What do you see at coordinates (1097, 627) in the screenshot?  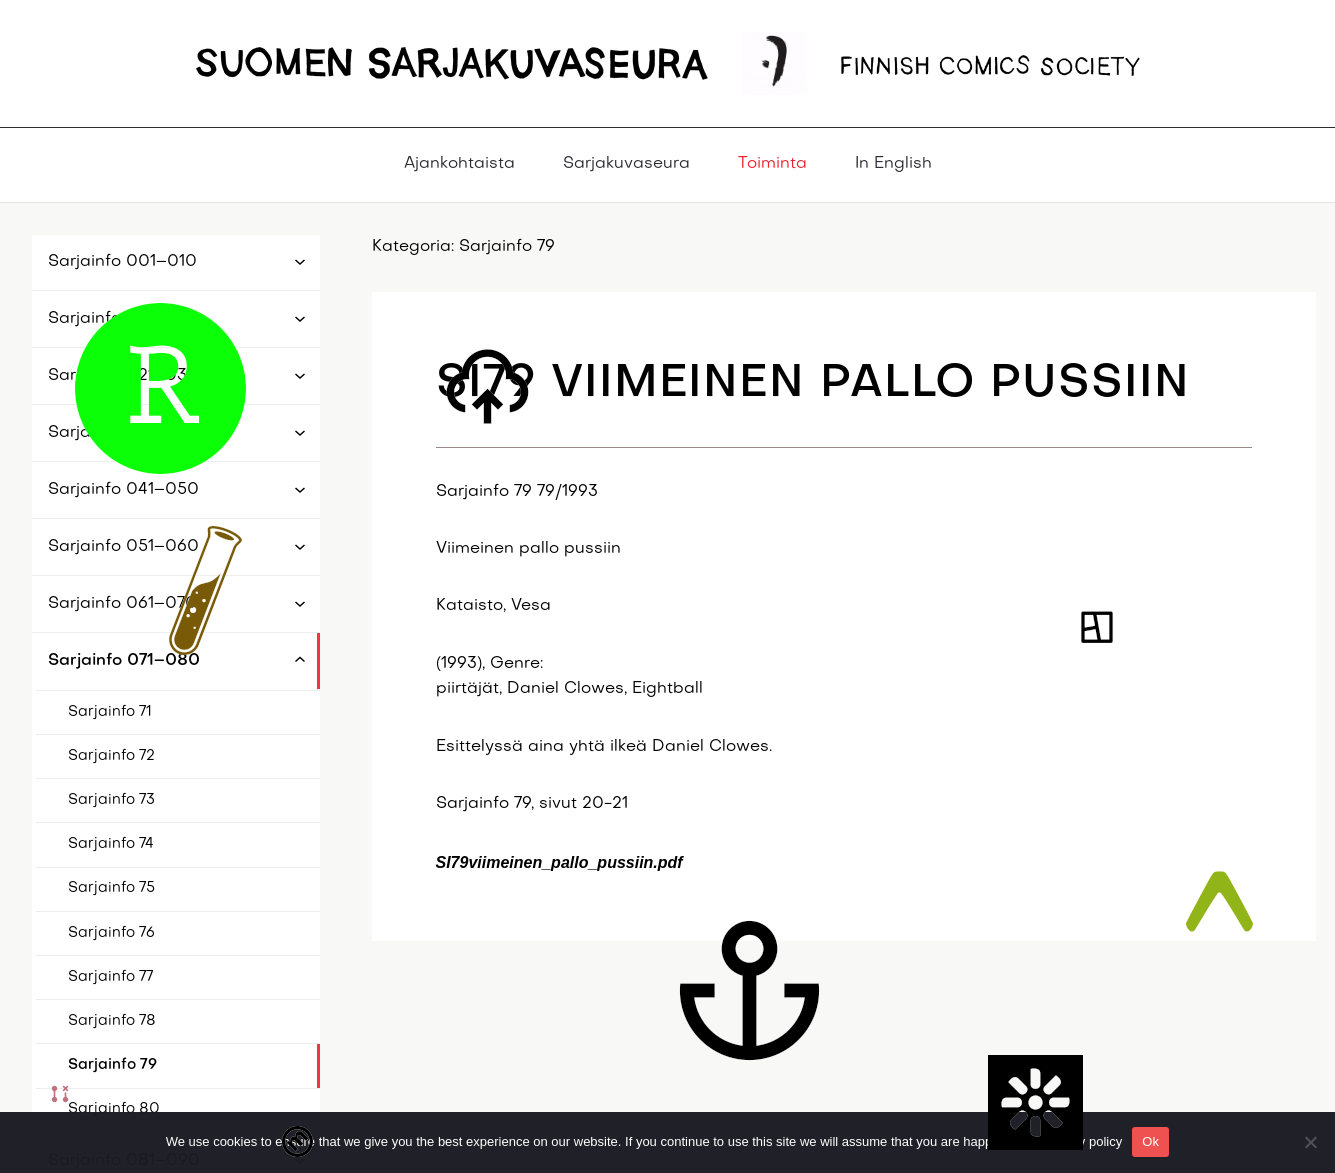 I see `create a photo collage` at bounding box center [1097, 627].